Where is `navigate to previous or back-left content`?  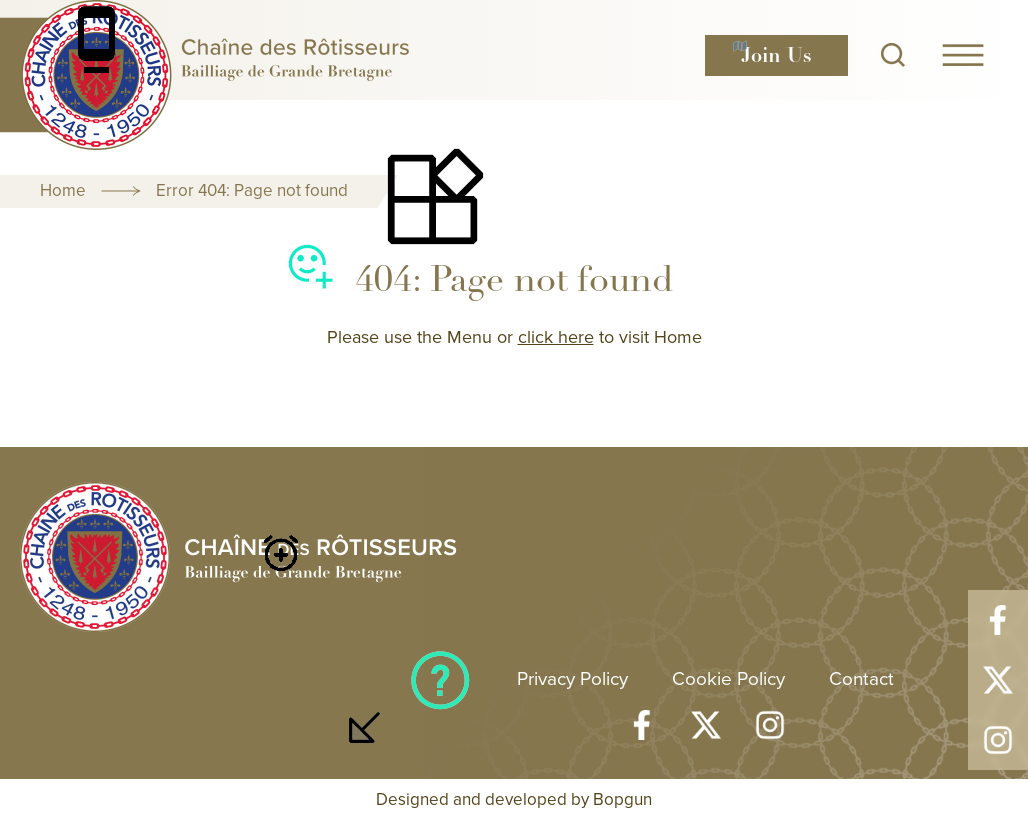 navigate to previous or back-left content is located at coordinates (364, 727).